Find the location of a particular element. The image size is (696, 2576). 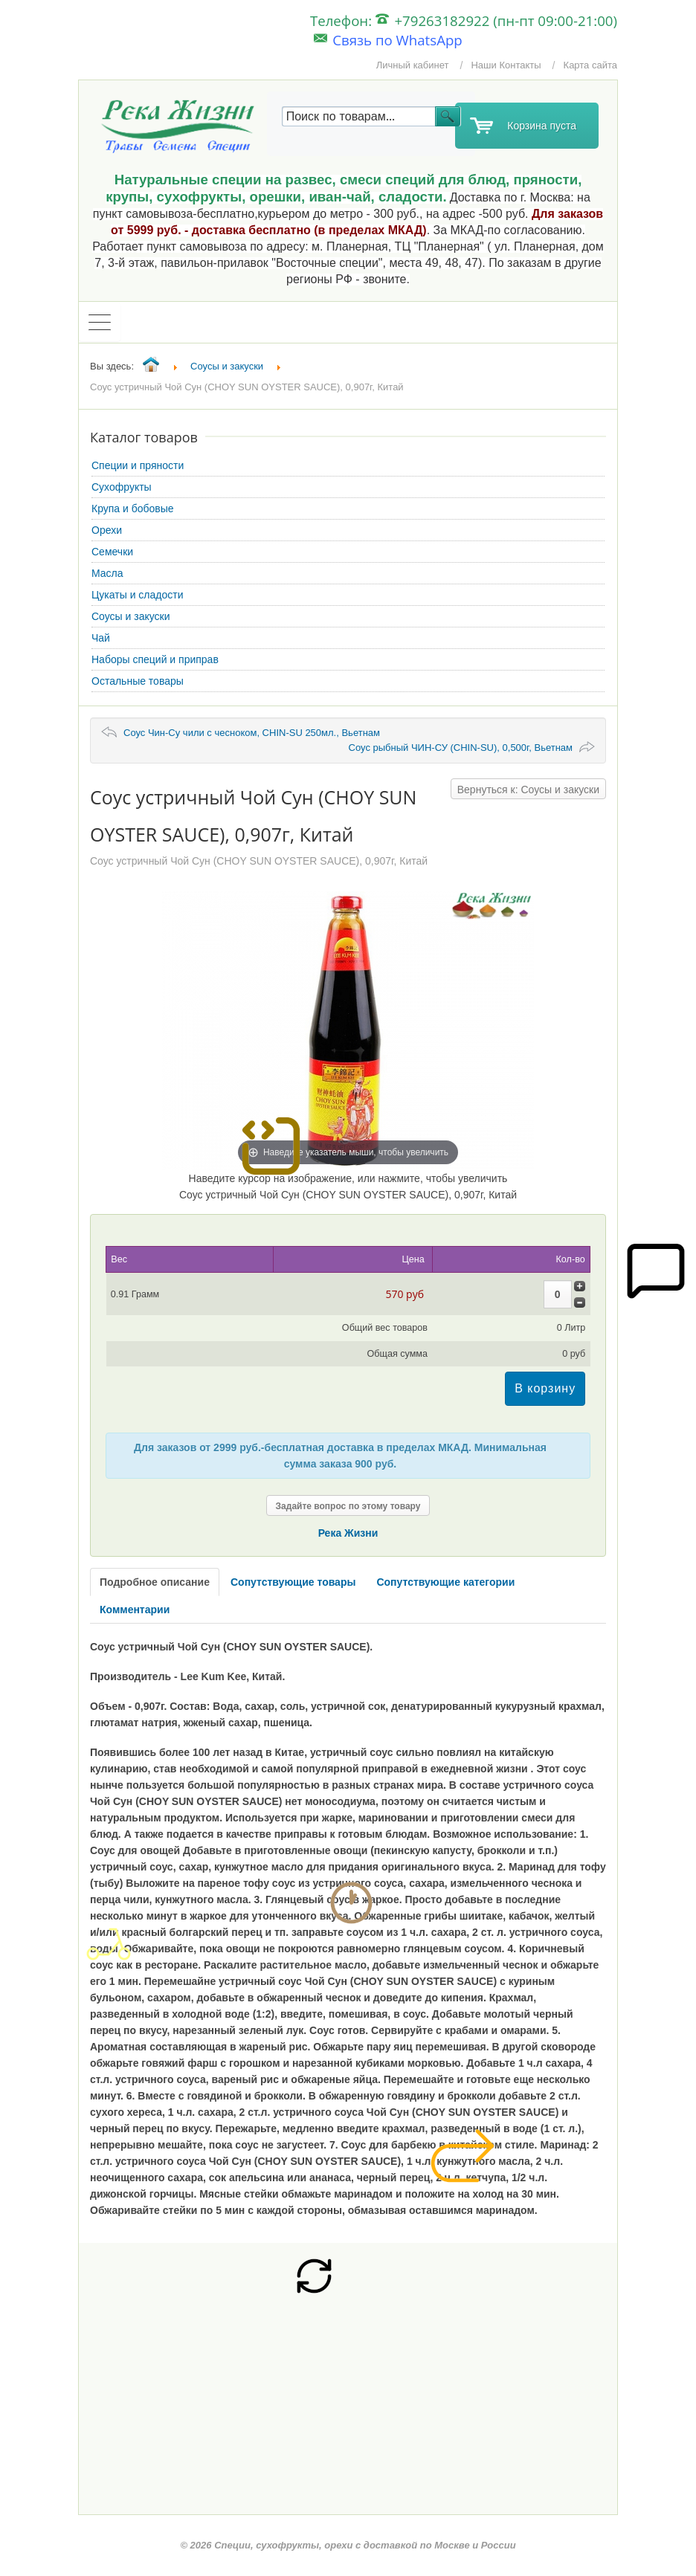

refresh or reload content is located at coordinates (314, 2276).